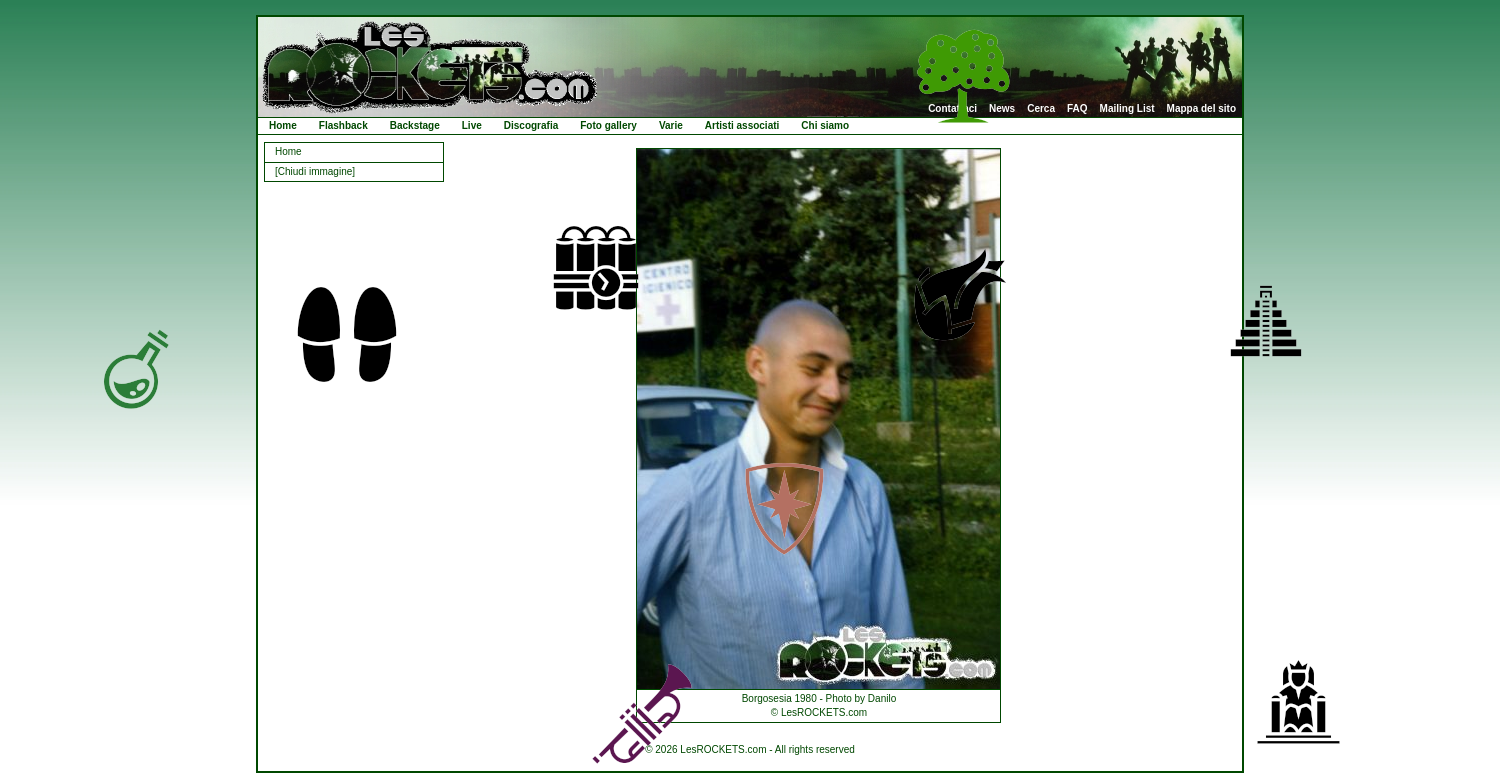 The width and height of the screenshot is (1500, 773). I want to click on play sound or audio notification, so click(642, 714).